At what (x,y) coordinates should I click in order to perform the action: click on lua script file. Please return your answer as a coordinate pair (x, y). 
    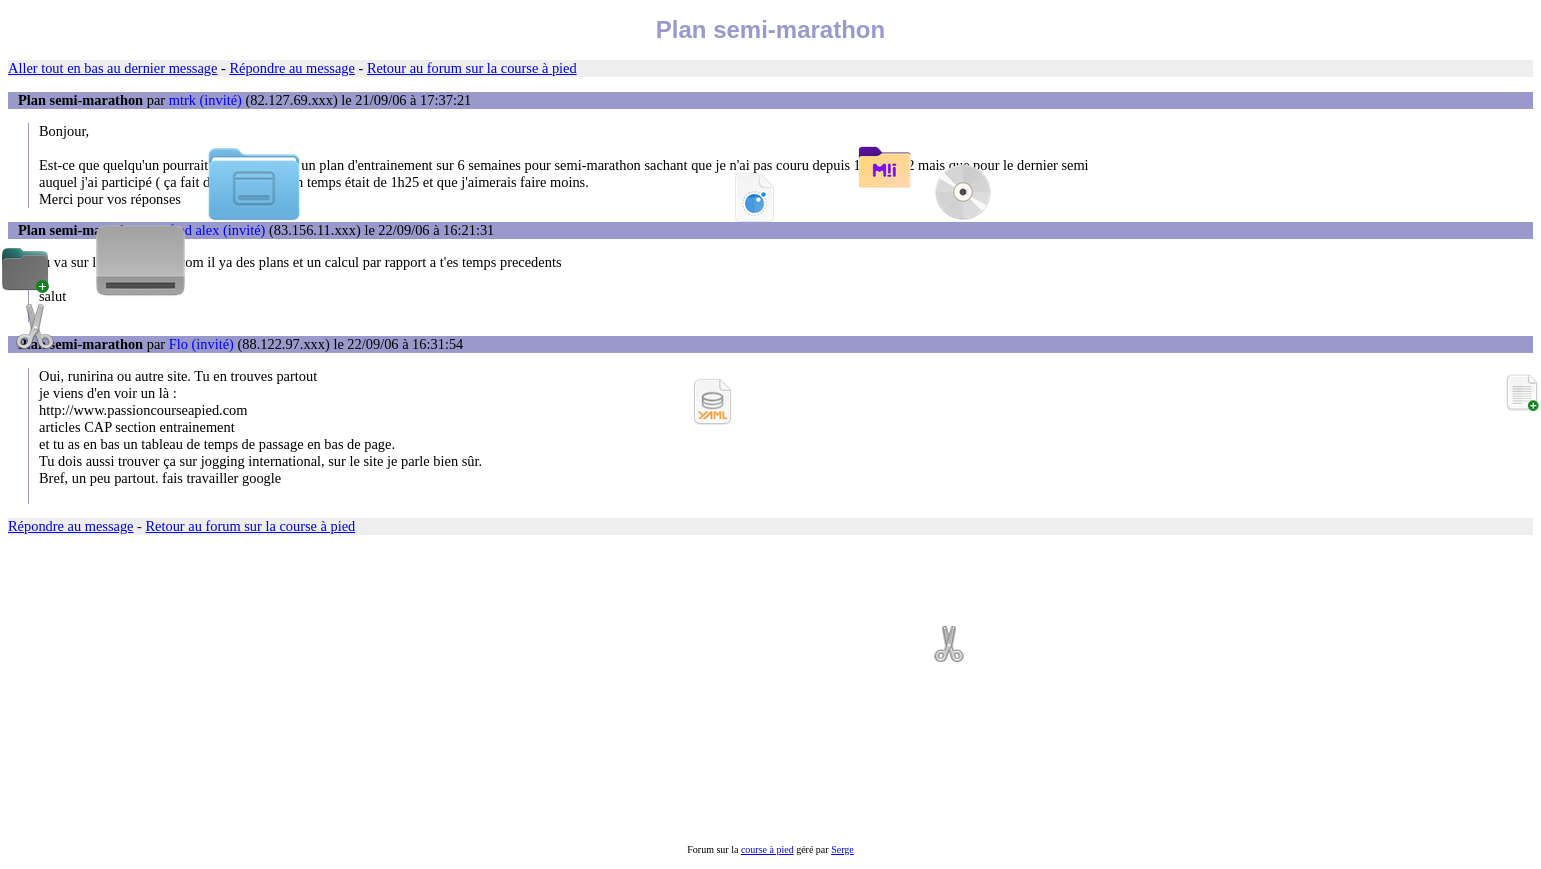
    Looking at the image, I should click on (754, 197).